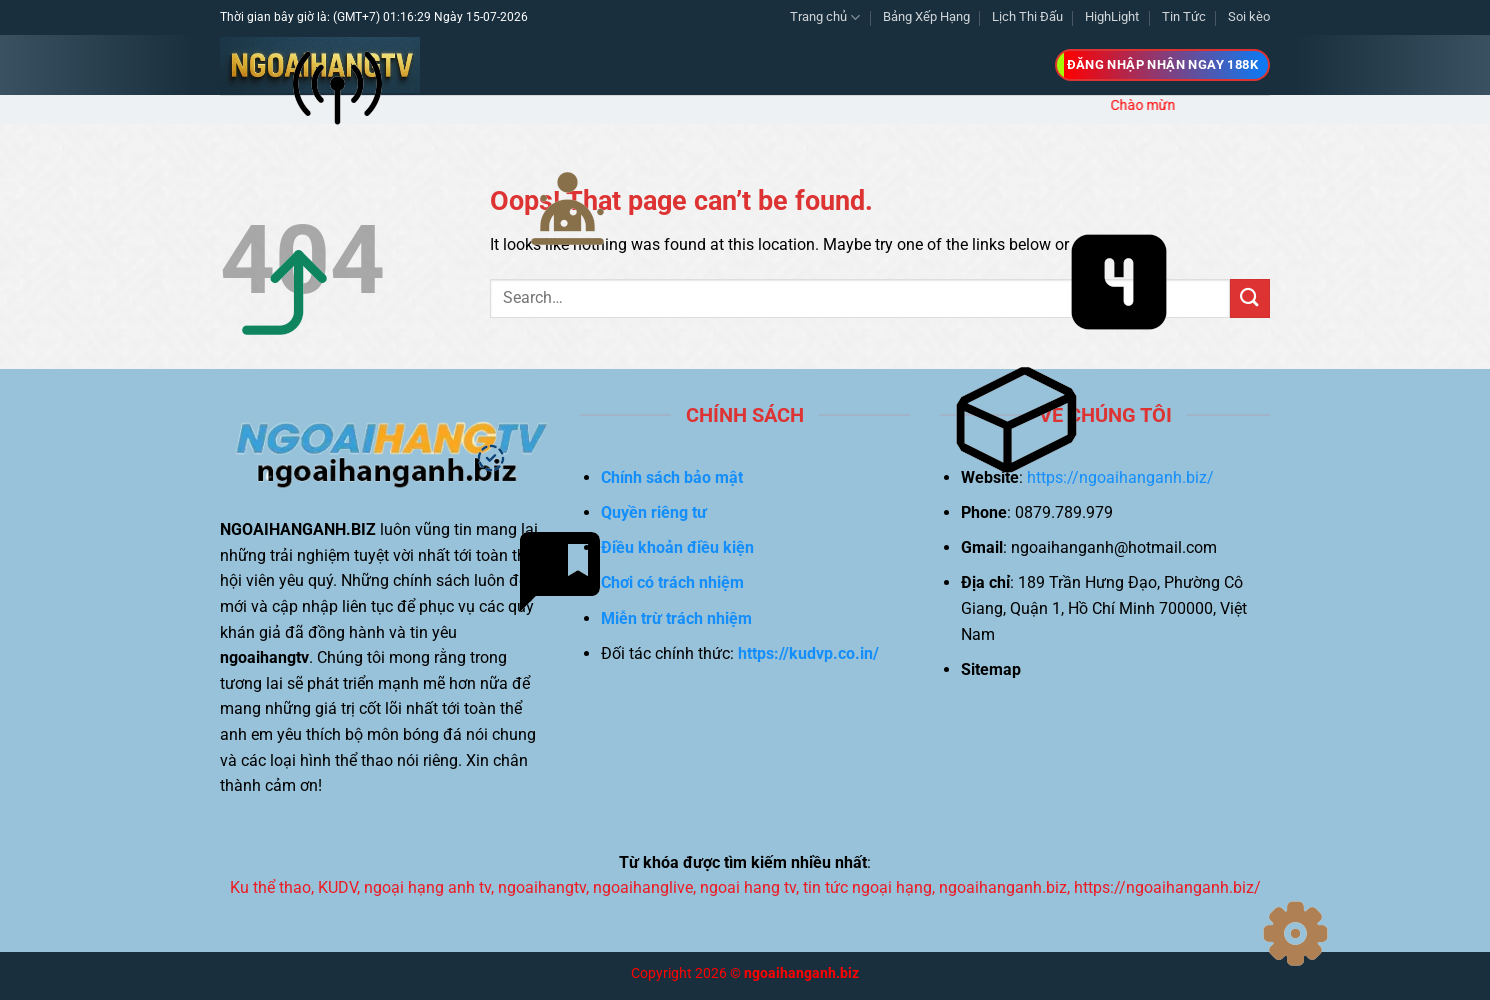 The width and height of the screenshot is (1490, 1000). Describe the element at coordinates (567, 208) in the screenshot. I see `view medical diagnoses or health records` at that location.